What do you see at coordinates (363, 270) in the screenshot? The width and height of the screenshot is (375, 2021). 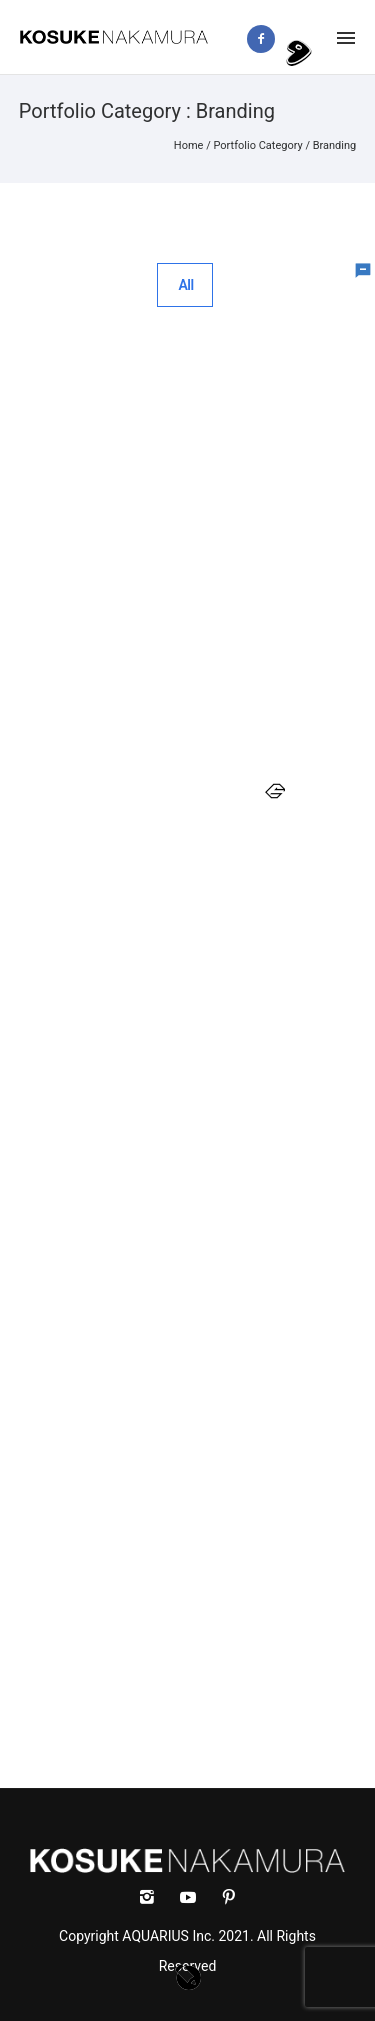 I see `open messaging or chat` at bounding box center [363, 270].